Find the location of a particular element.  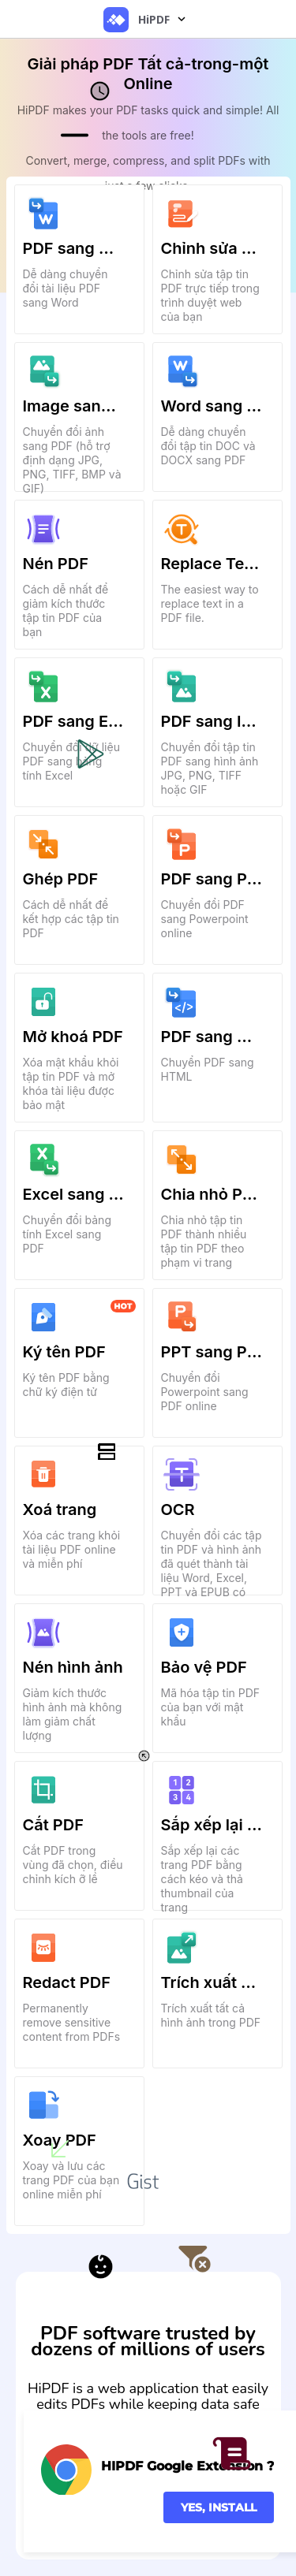

view time or clock settings is located at coordinates (99, 91).